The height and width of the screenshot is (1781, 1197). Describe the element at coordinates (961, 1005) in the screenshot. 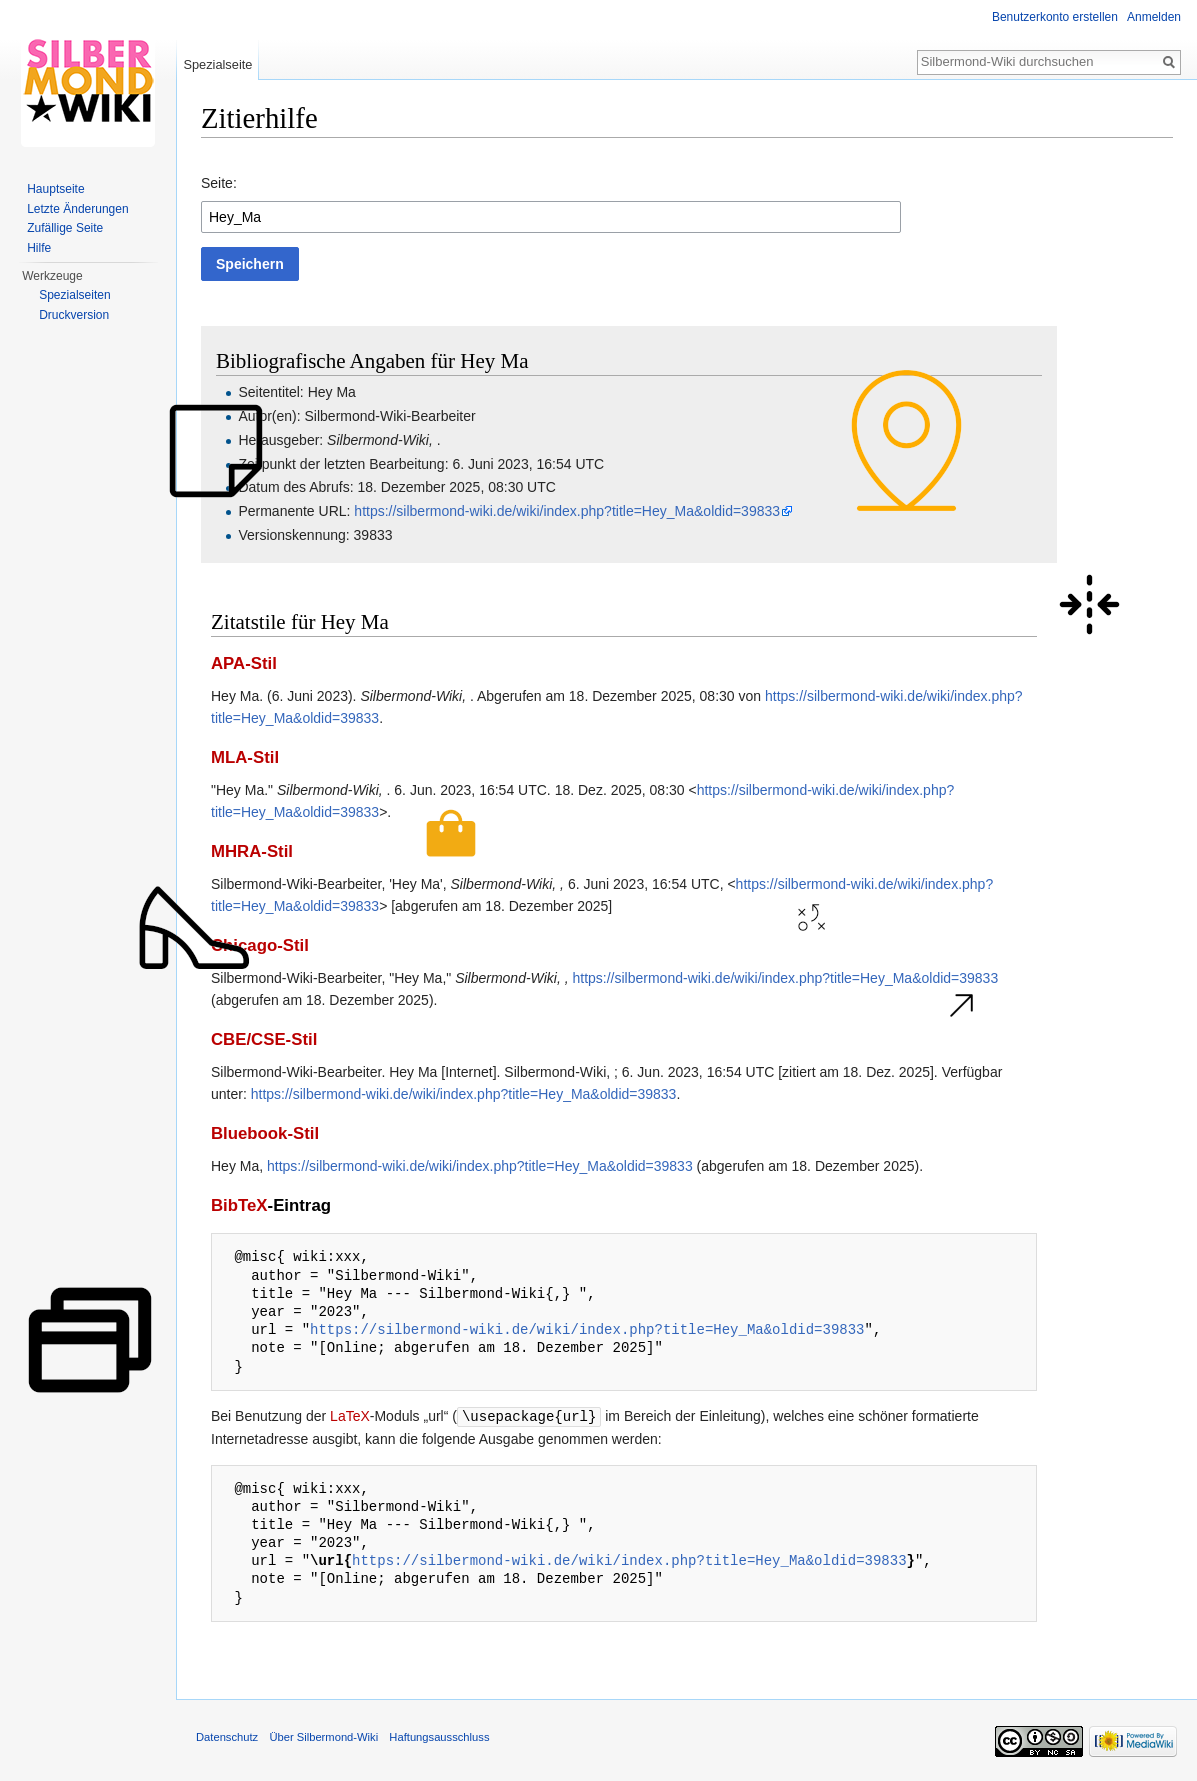

I see `open link in new tab or window` at that location.